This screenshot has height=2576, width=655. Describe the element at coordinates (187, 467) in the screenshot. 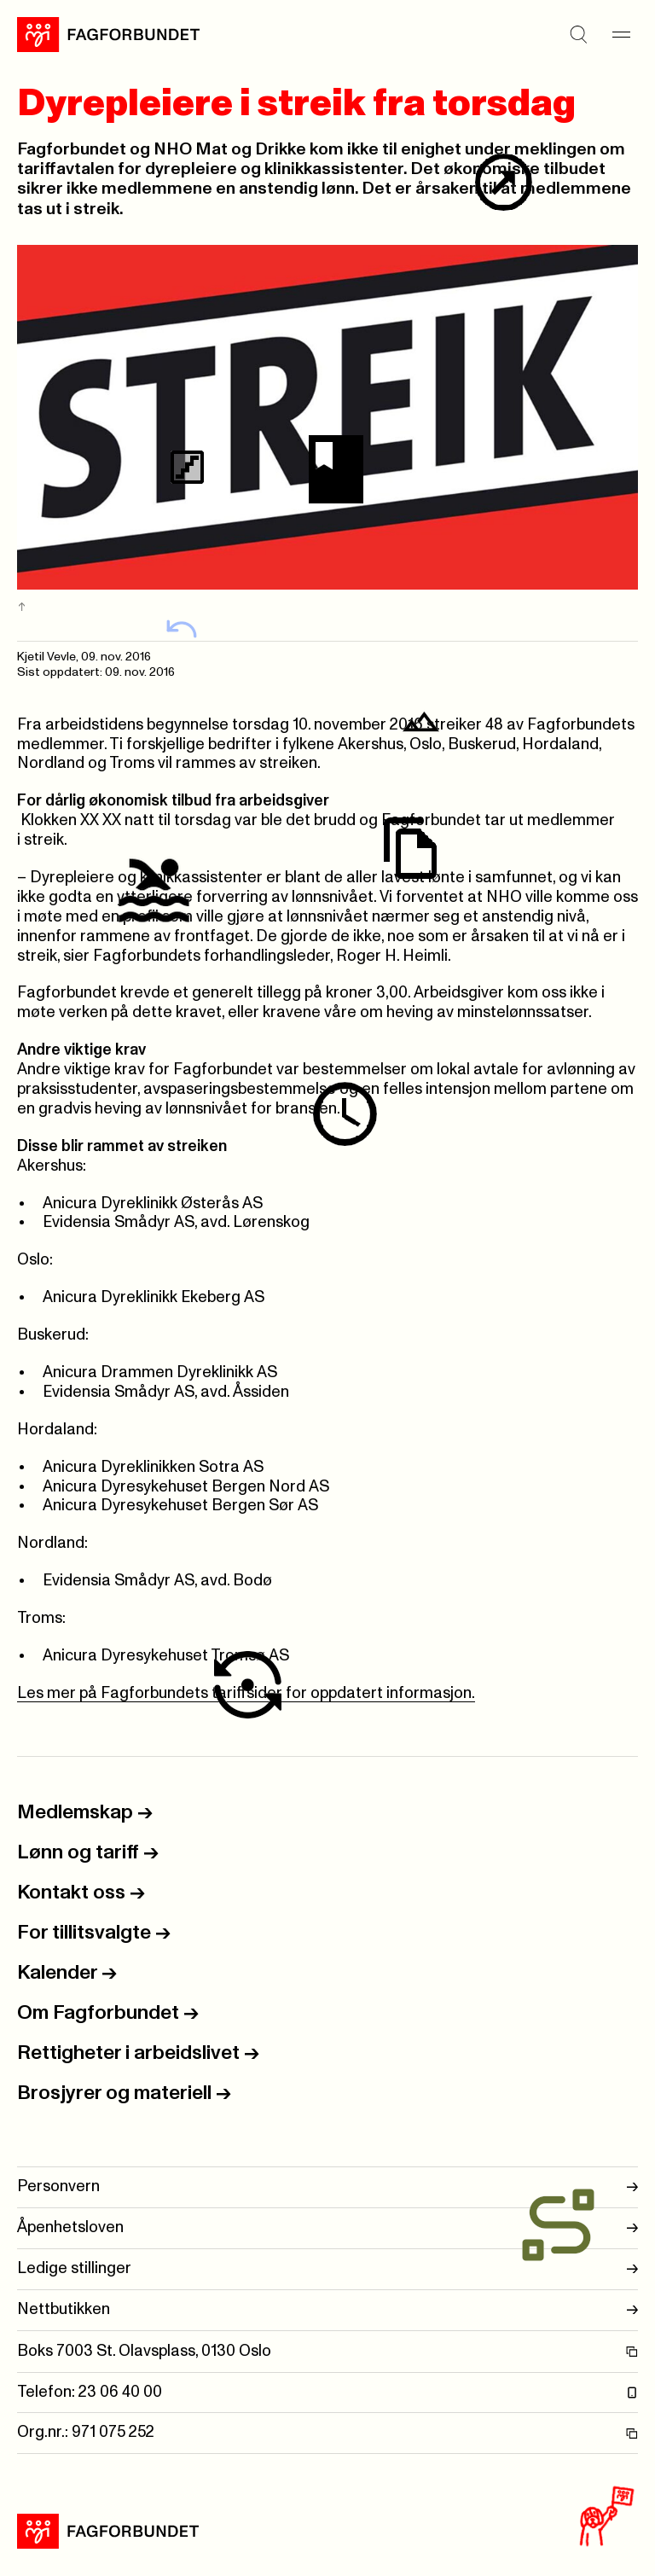

I see `indicates stairs available at this location` at that location.